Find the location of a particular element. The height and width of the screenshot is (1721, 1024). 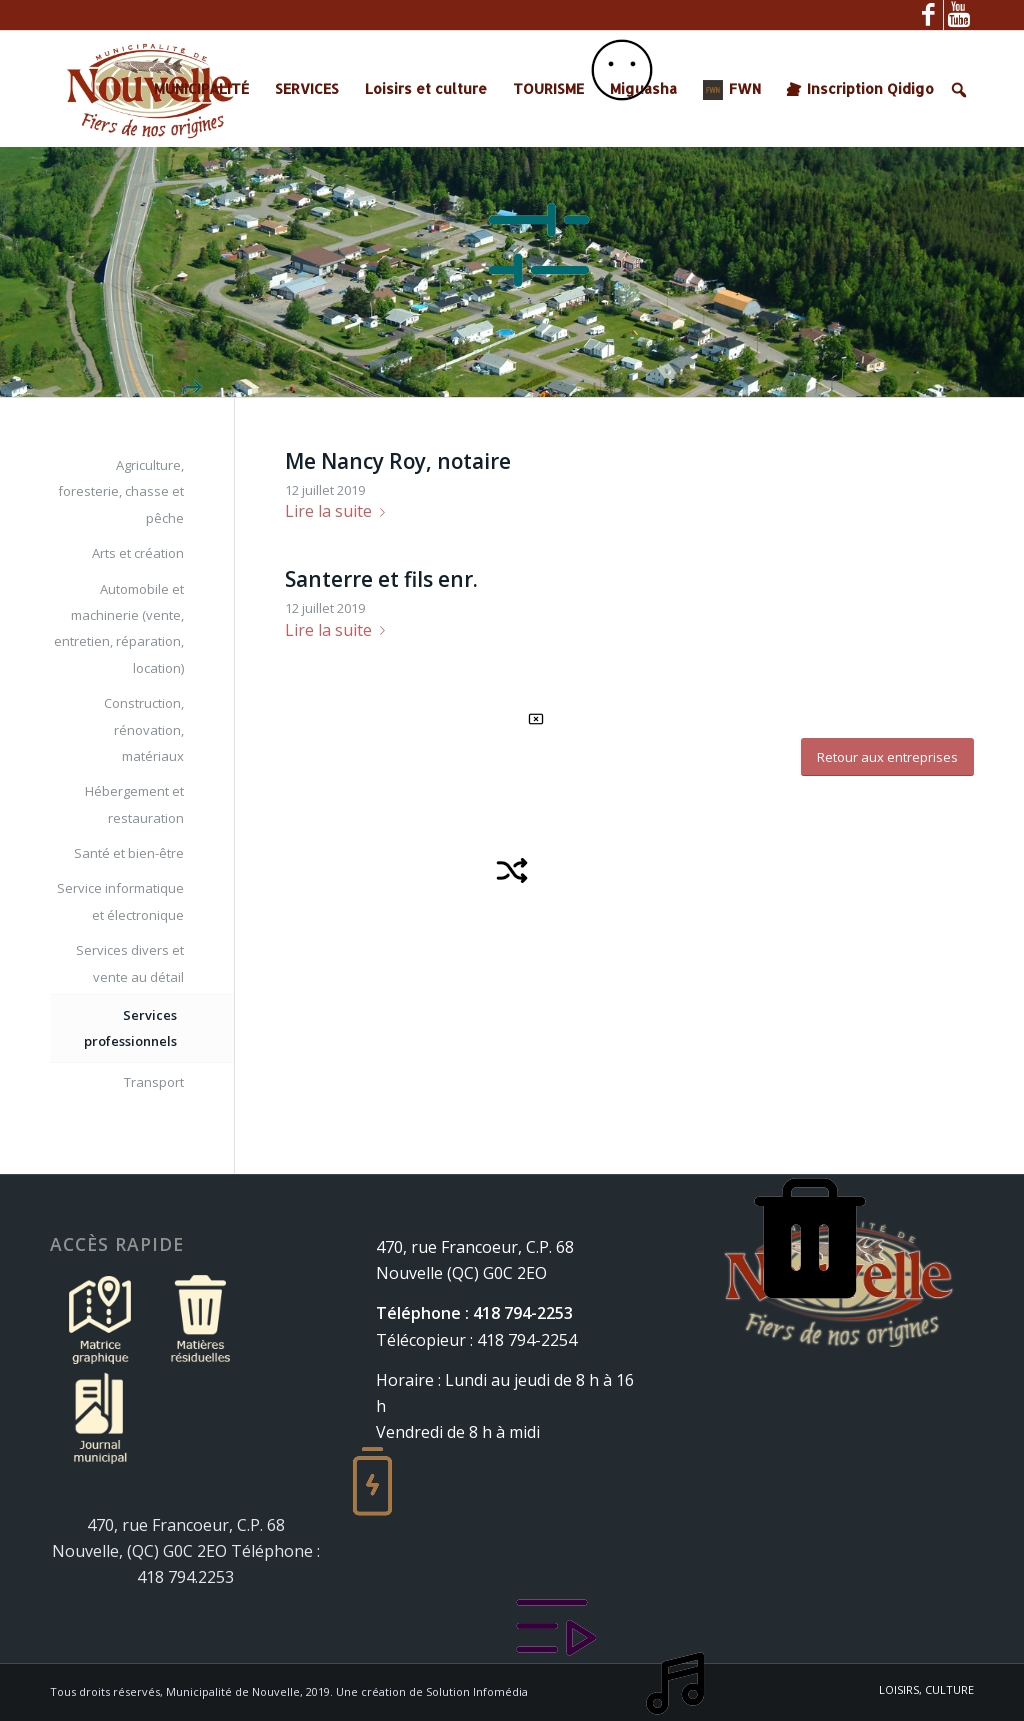

forward a message or email is located at coordinates (192, 387).